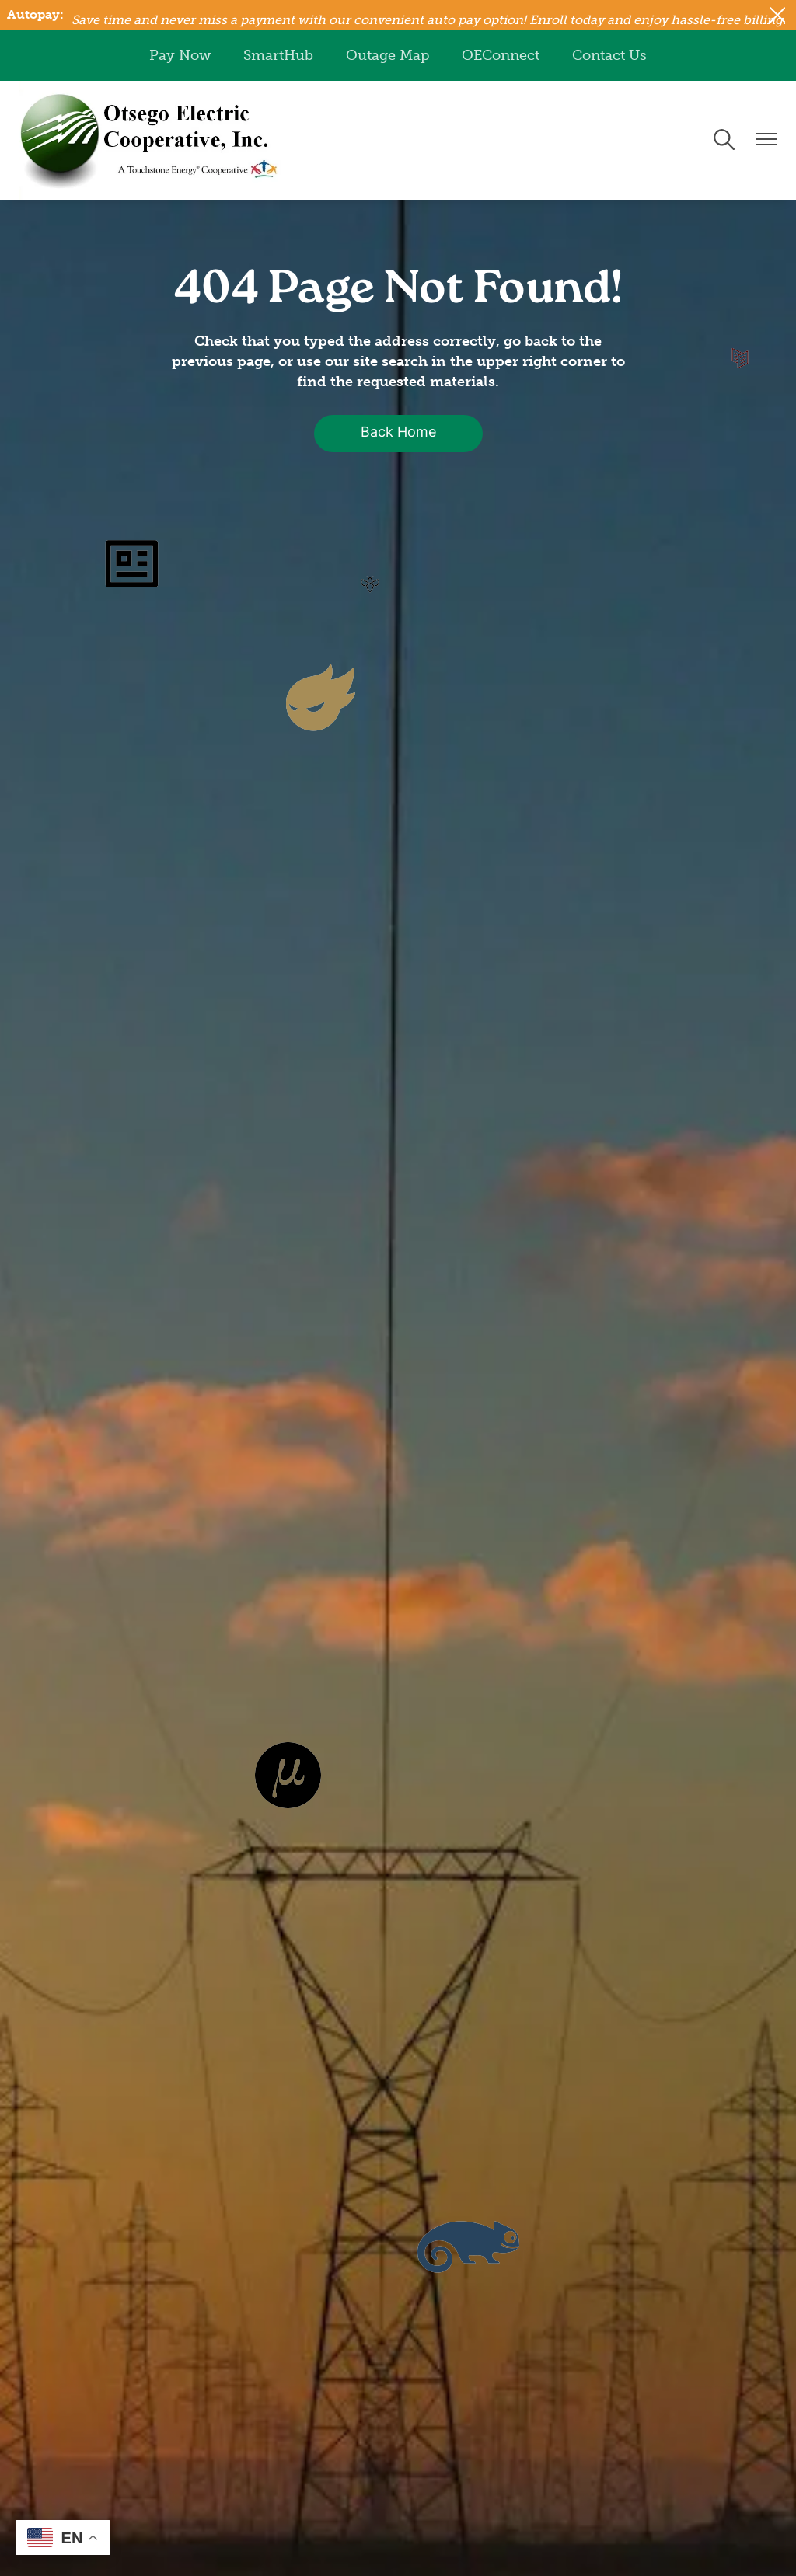 This screenshot has width=796, height=2576. Describe the element at coordinates (468, 2247) in the screenshot. I see `SUSE Linux brand logo` at that location.